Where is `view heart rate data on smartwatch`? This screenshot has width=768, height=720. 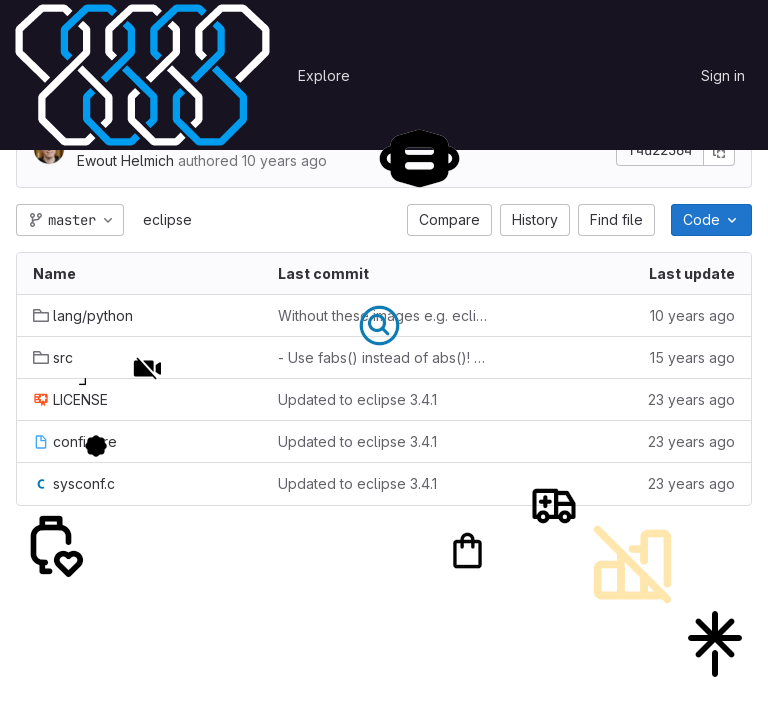 view heart rate data on smartwatch is located at coordinates (51, 545).